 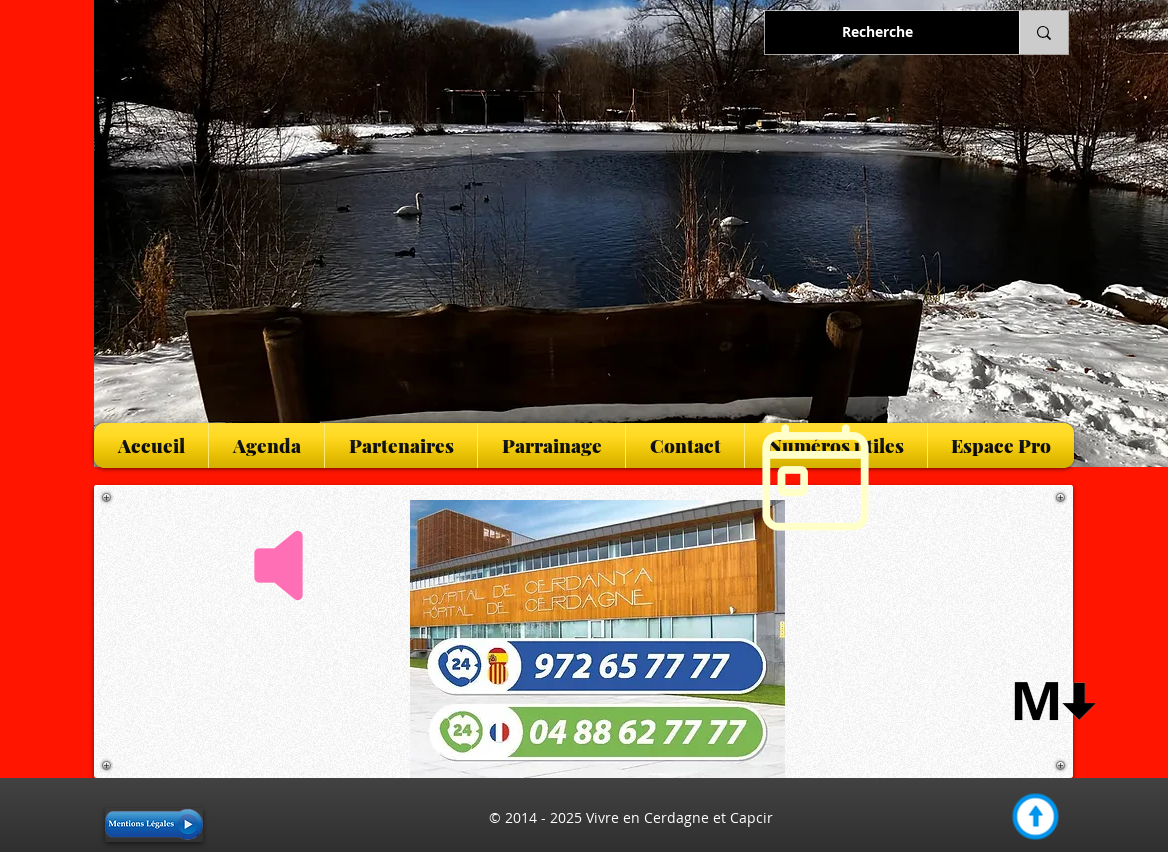 I want to click on mute audio or sound, so click(x=278, y=565).